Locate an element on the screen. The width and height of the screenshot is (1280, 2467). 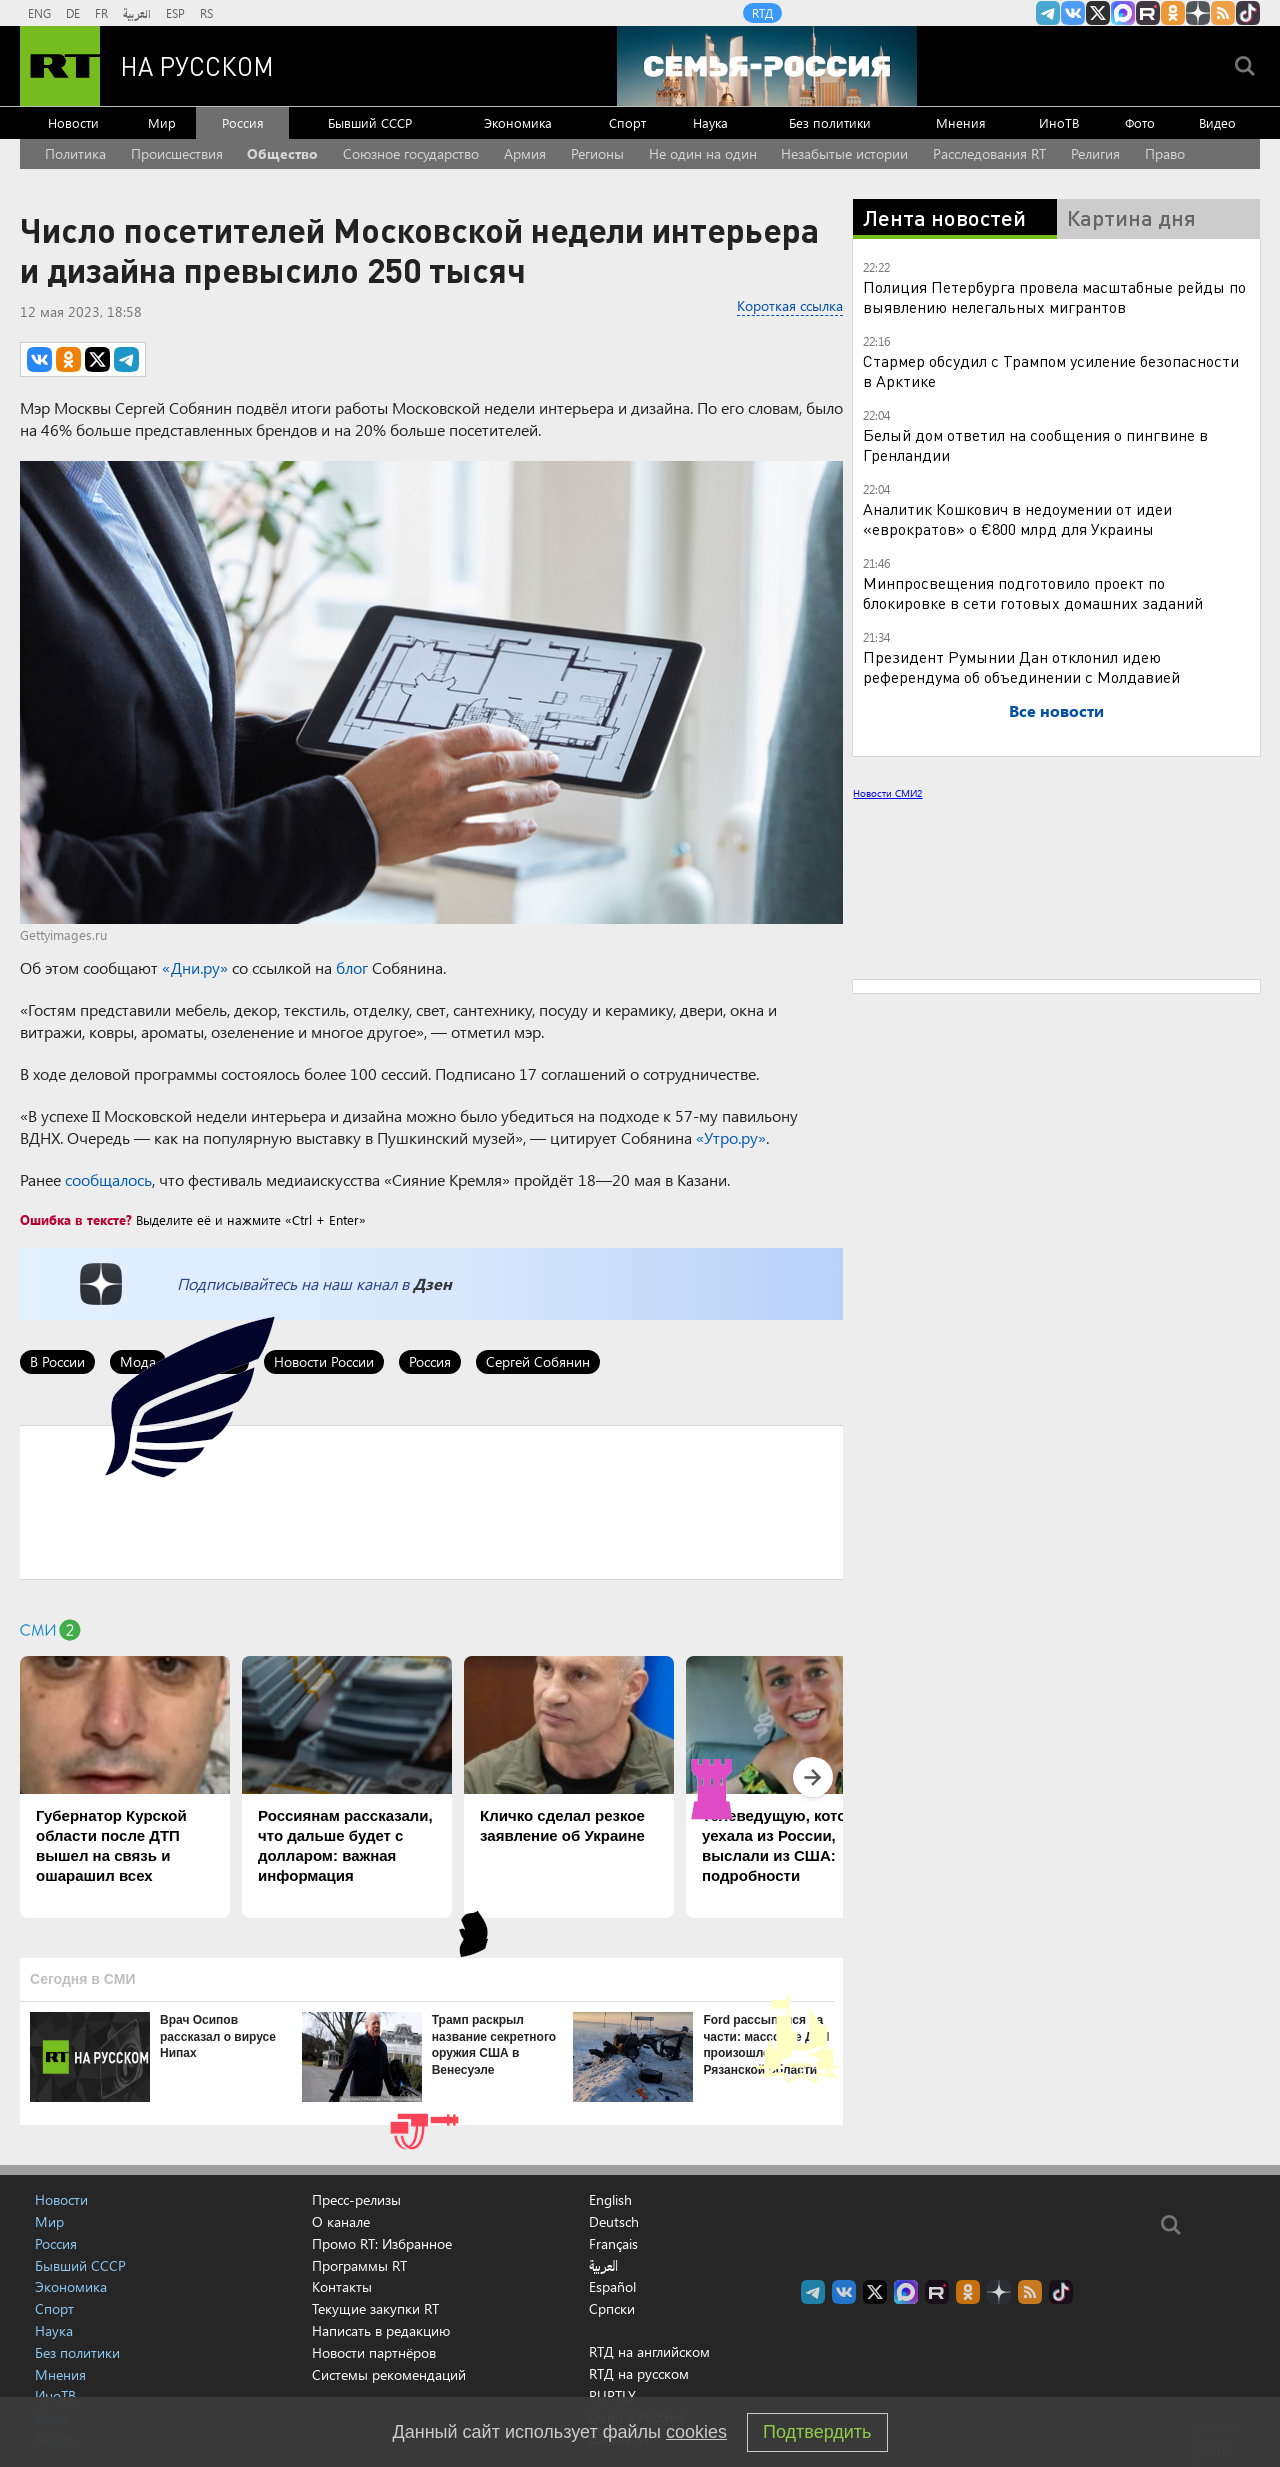
indicates premium or liberty status is located at coordinates (190, 1397).